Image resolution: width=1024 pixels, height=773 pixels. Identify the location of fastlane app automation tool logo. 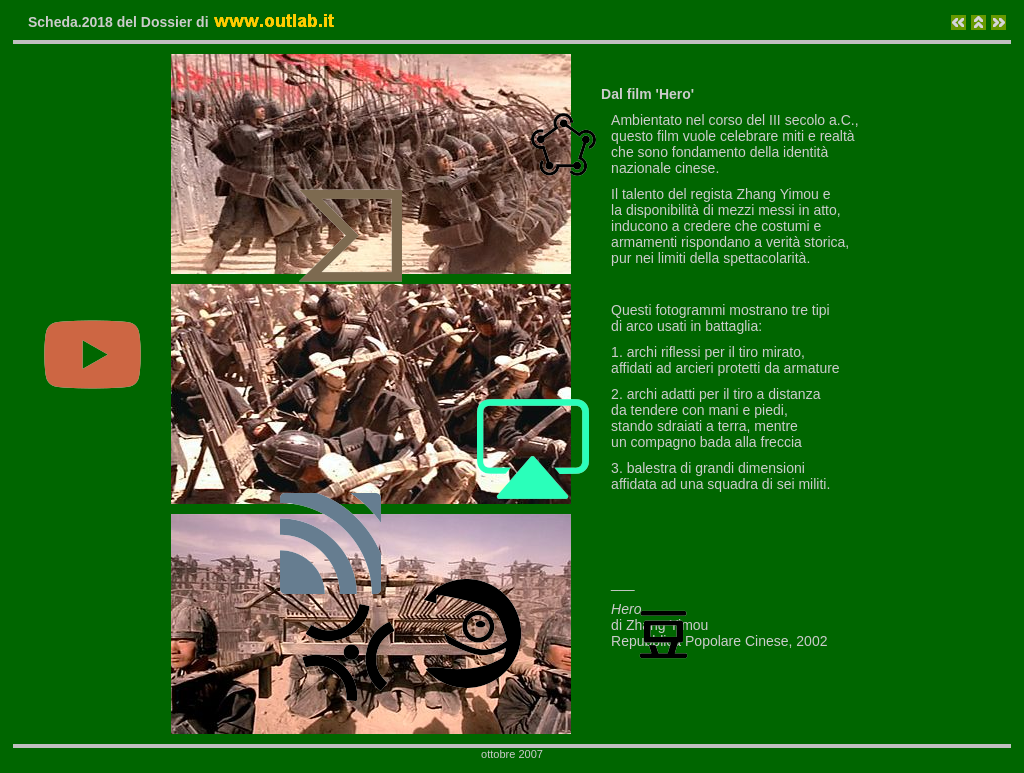
(563, 144).